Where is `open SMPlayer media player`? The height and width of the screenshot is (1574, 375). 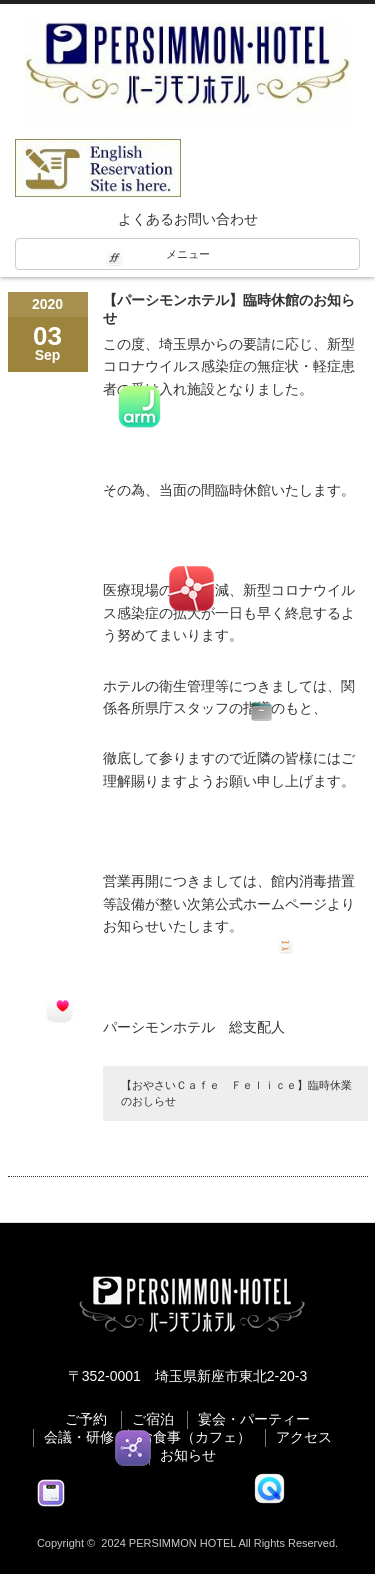 open SMPlayer media player is located at coordinates (269, 1488).